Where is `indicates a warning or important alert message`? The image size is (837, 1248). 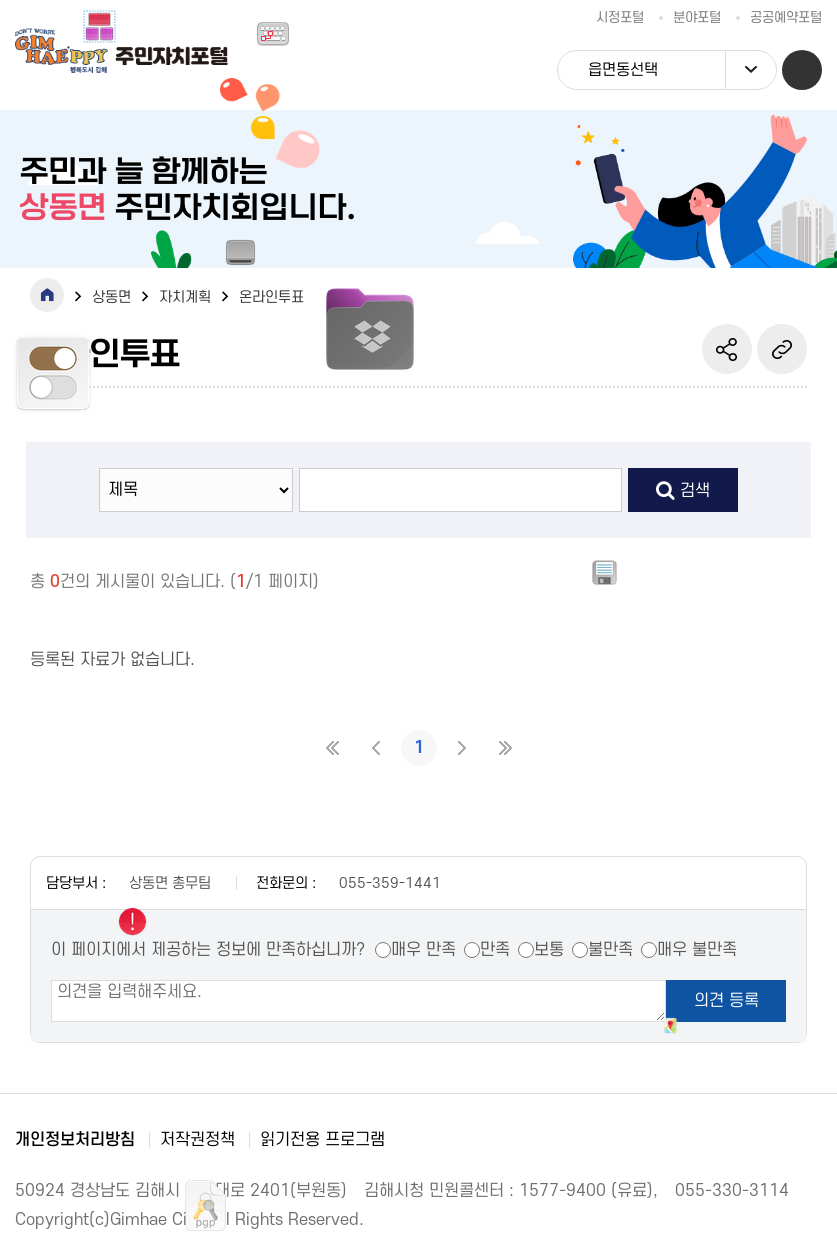 indicates a warning or important alert message is located at coordinates (132, 921).